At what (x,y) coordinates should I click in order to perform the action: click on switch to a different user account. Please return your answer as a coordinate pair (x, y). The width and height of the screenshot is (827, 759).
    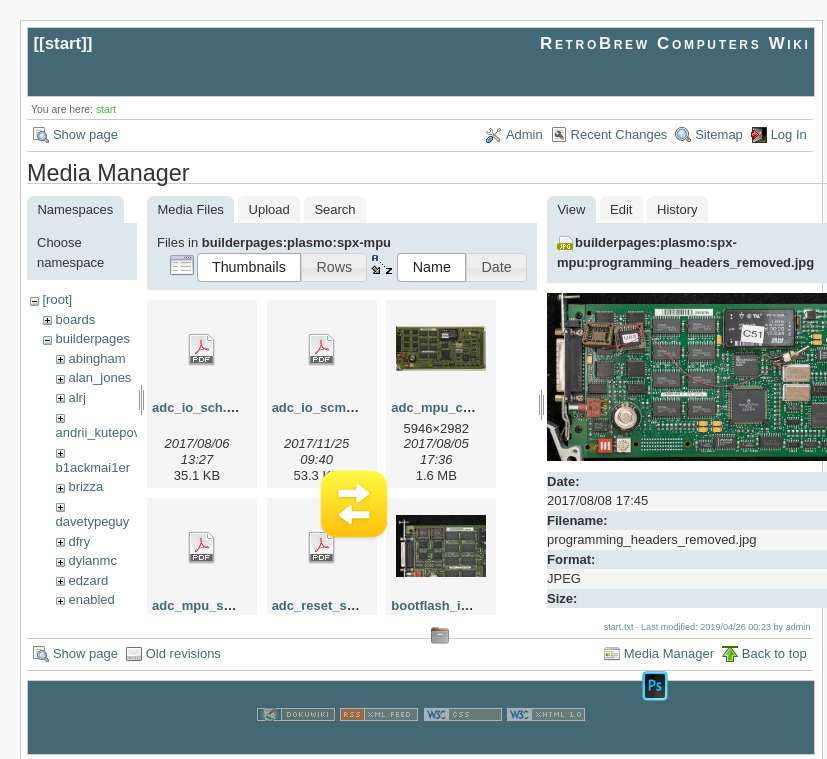
    Looking at the image, I should click on (354, 504).